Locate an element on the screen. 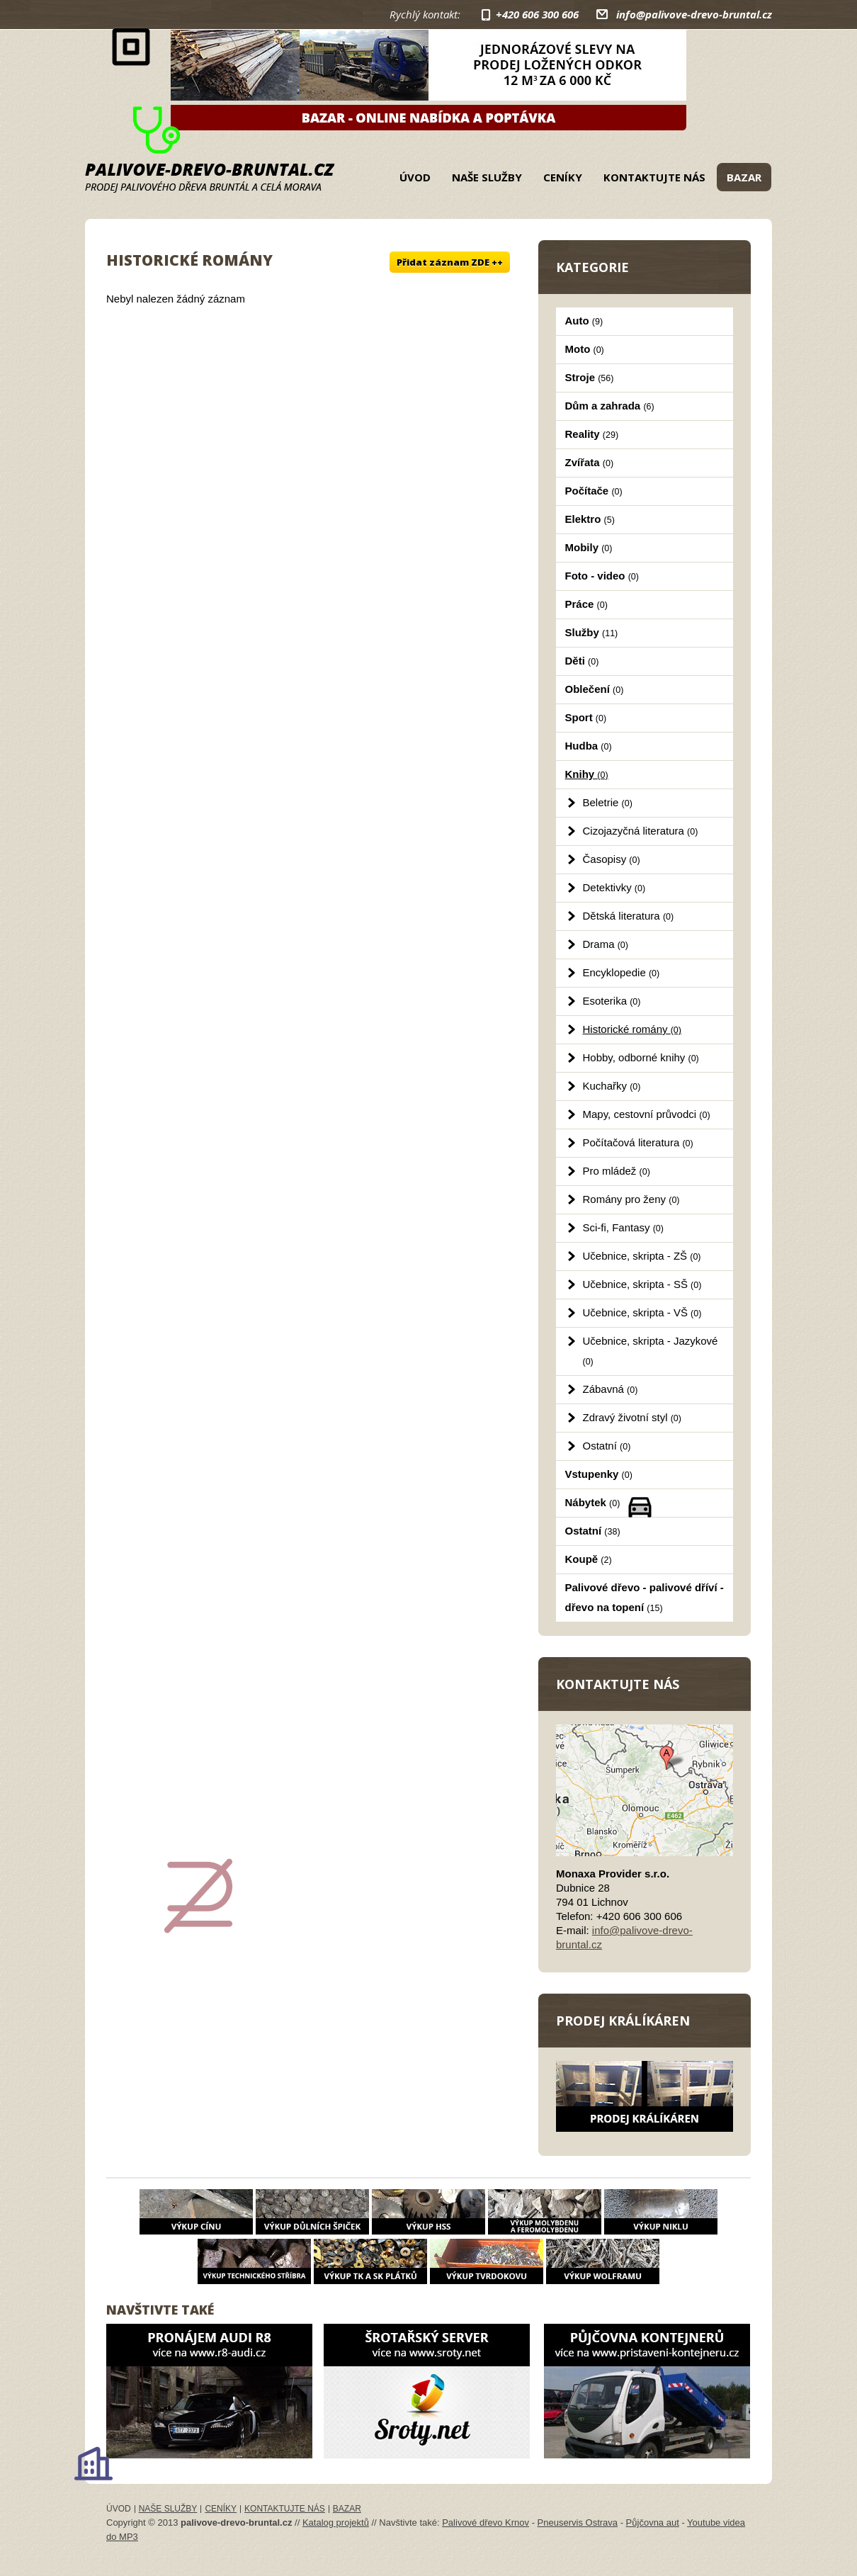  Square payment services logo is located at coordinates (131, 47).